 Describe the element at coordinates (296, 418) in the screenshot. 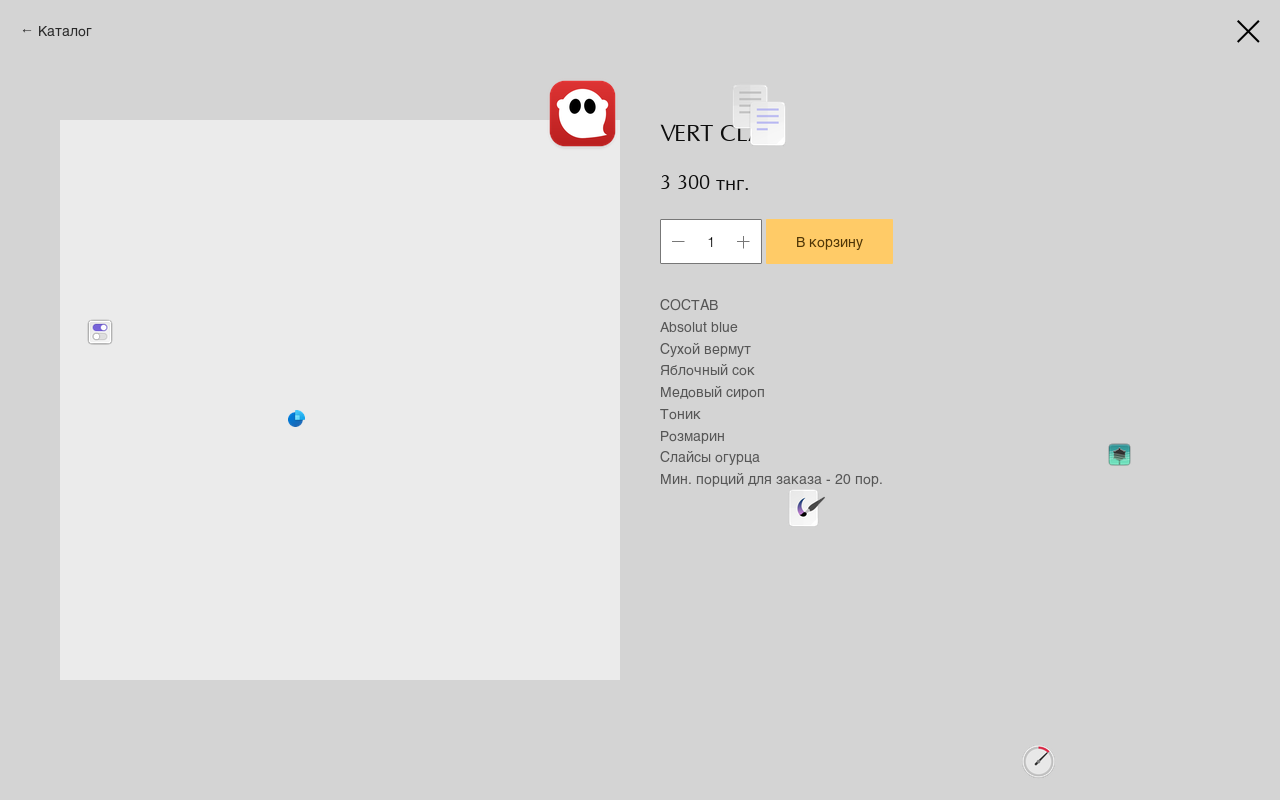

I see `open the sales app` at that location.